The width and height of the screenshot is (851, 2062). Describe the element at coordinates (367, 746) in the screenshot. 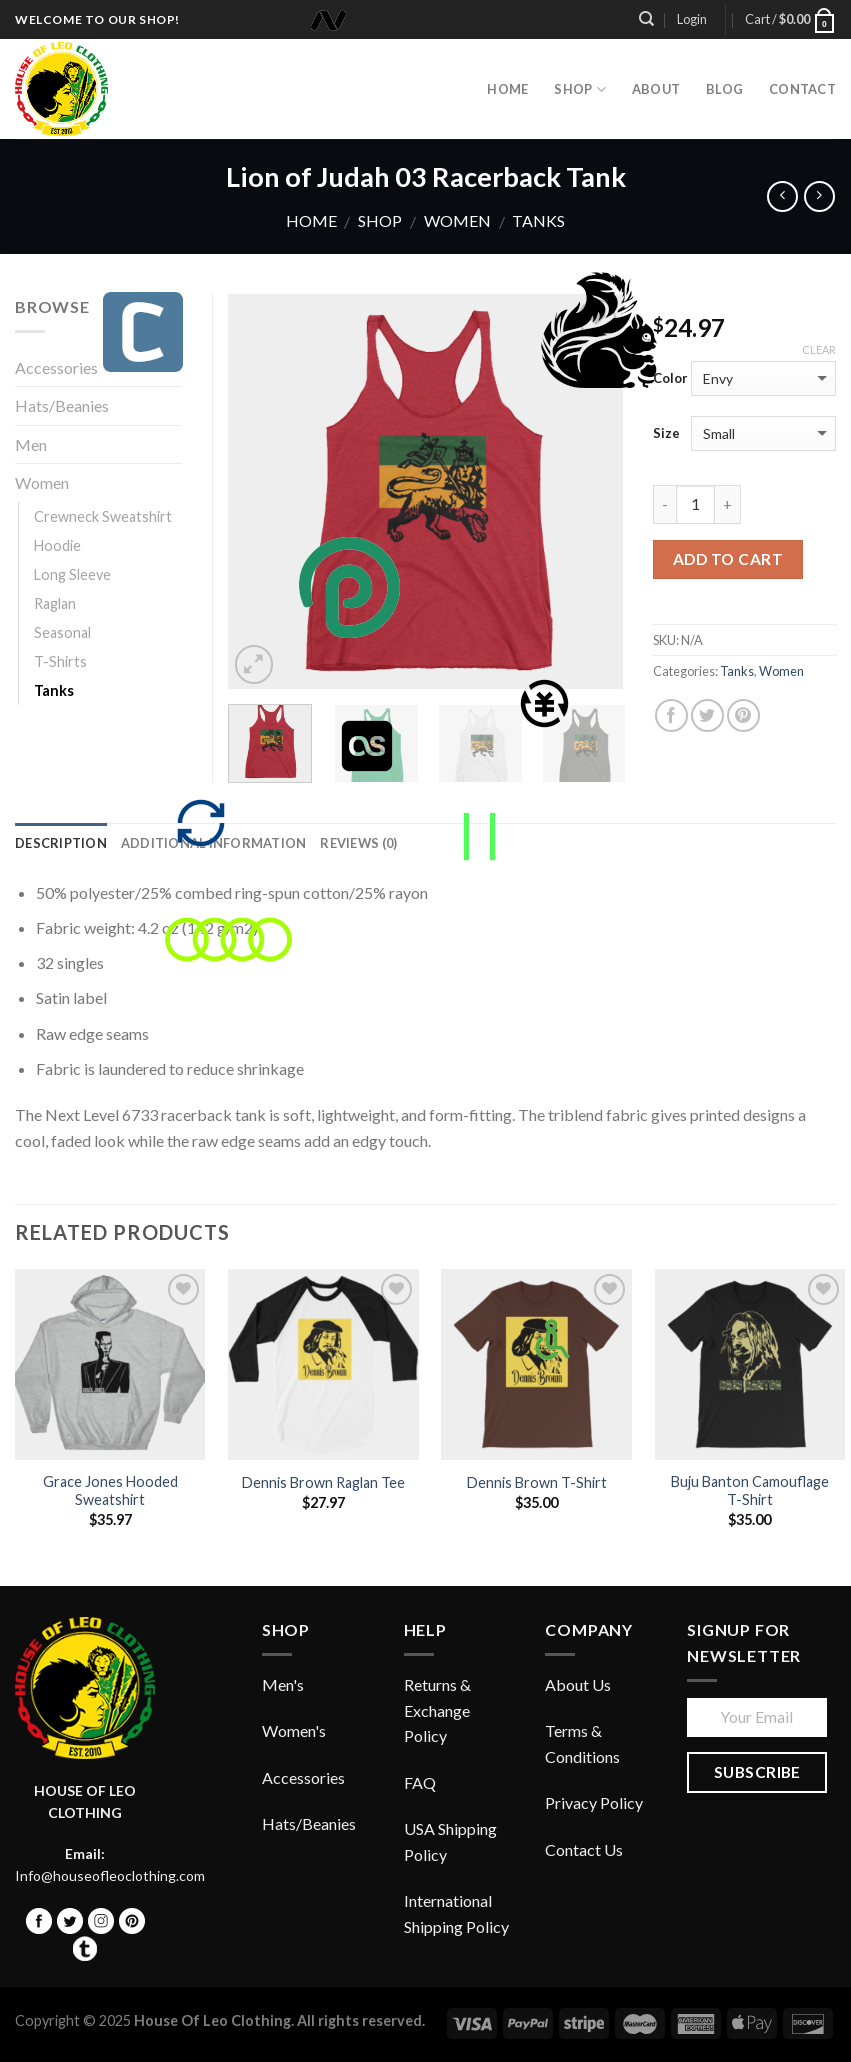

I see `open Last.fm profile or music scrobbling` at that location.